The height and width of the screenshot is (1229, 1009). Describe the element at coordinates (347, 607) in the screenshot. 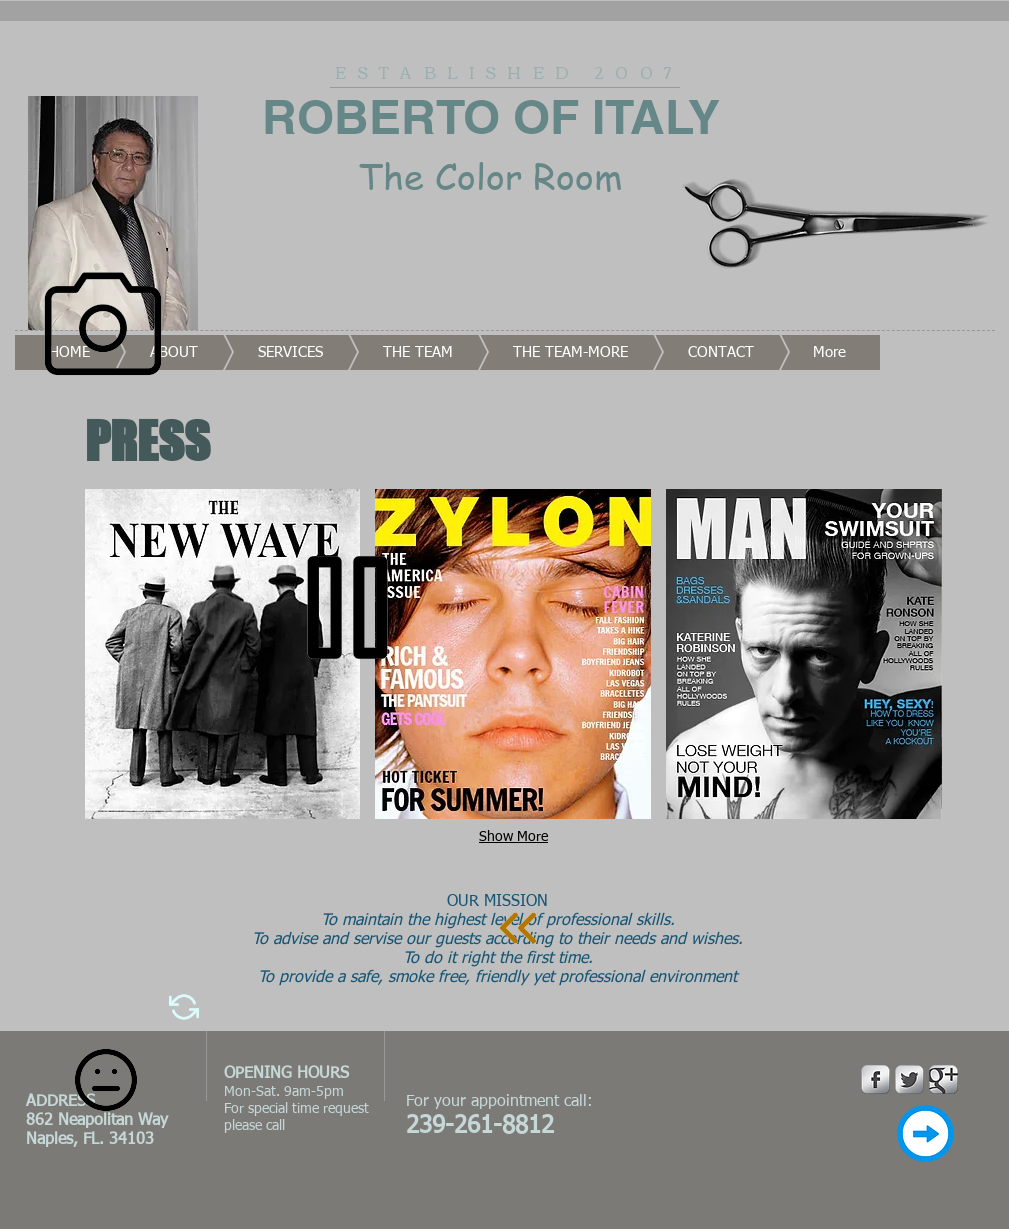

I see `pause media playback` at that location.